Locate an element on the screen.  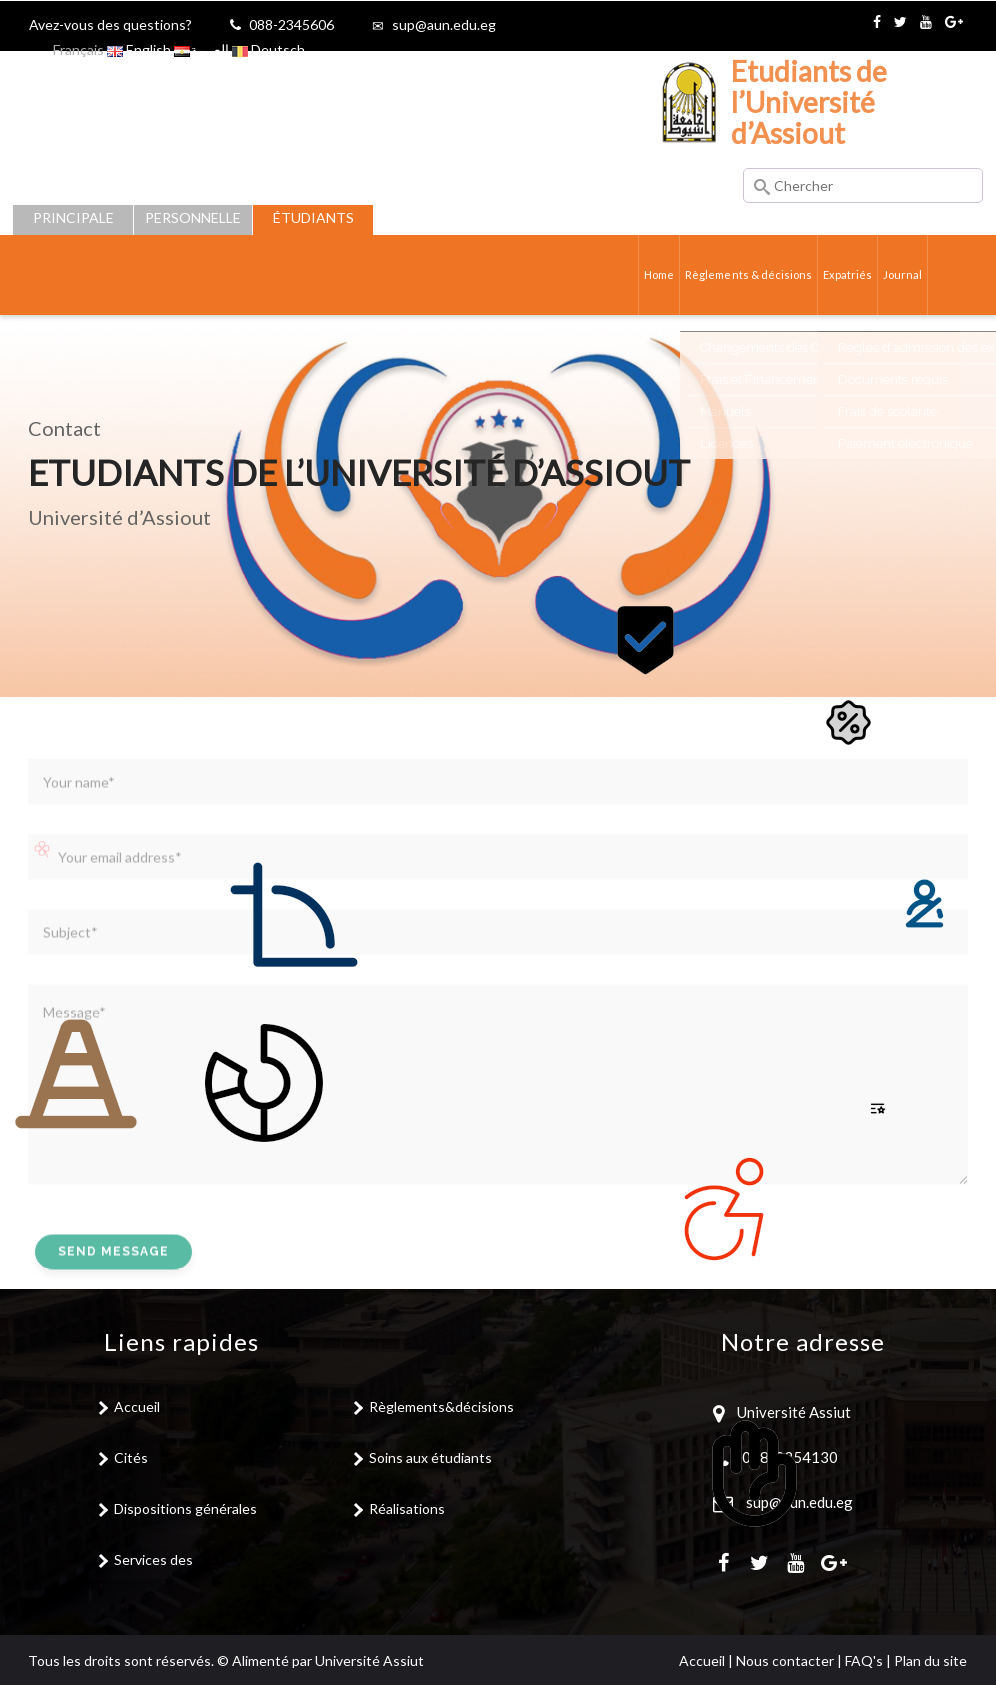
view available discounts or promotions is located at coordinates (848, 722).